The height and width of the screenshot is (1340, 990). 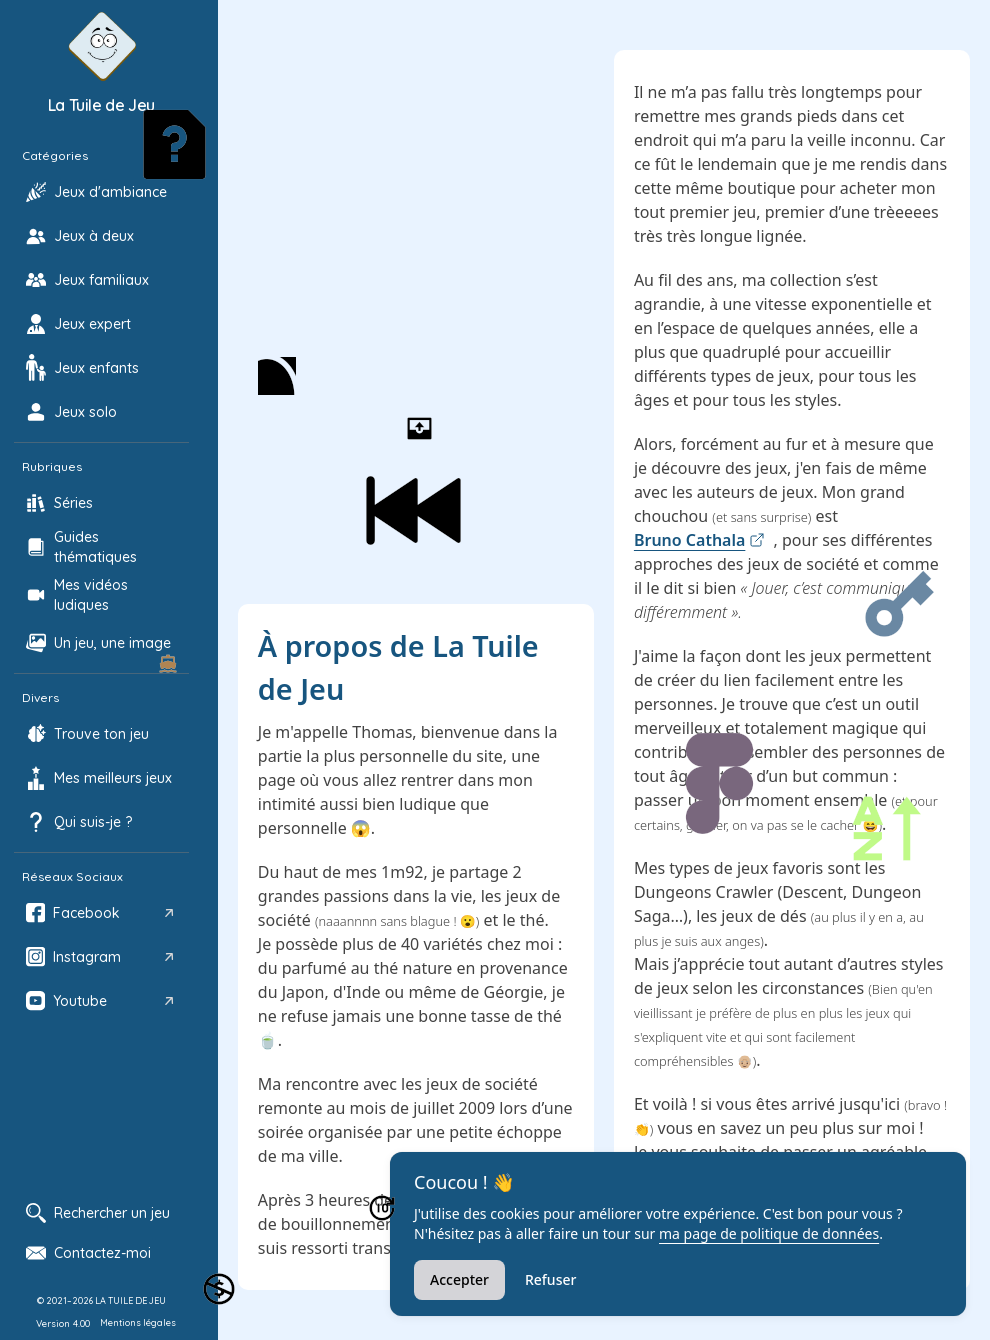 I want to click on skip to the beginning of the track, so click(x=413, y=510).